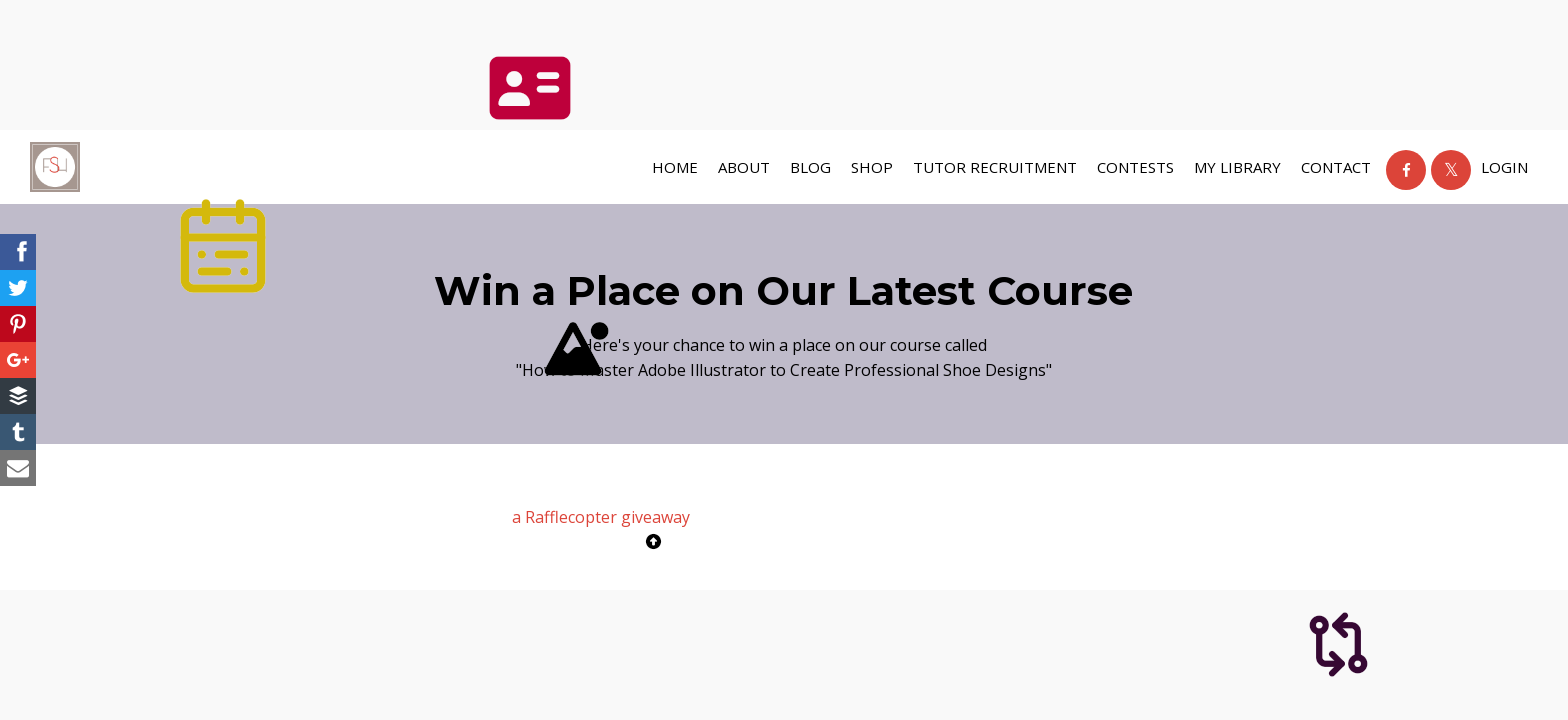  What do you see at coordinates (223, 246) in the screenshot?
I see `select a date range` at bounding box center [223, 246].